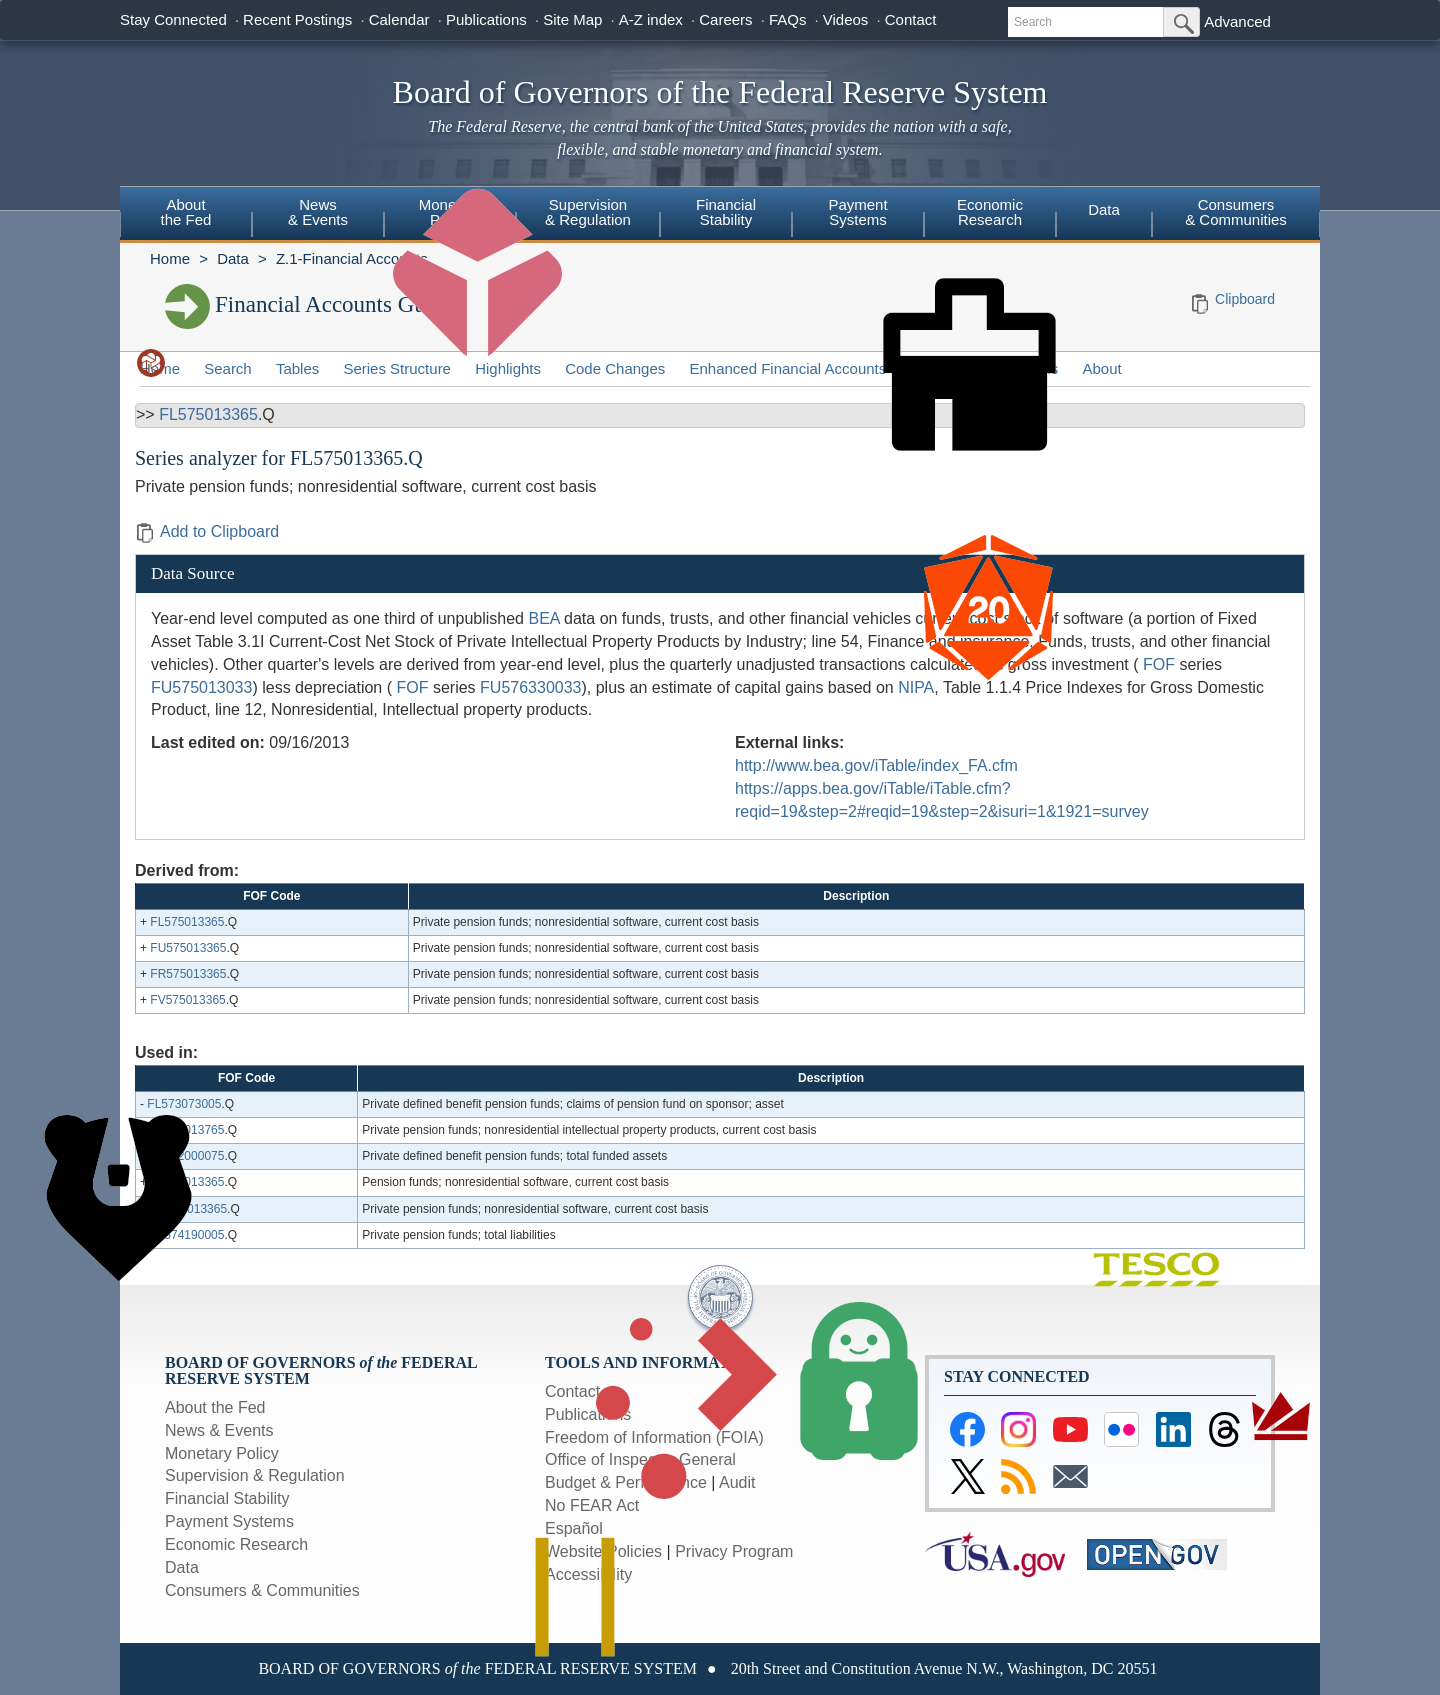 The width and height of the screenshot is (1440, 1695). What do you see at coordinates (118, 1198) in the screenshot?
I see `open the Uptime Kuma monitoring dashboard` at bounding box center [118, 1198].